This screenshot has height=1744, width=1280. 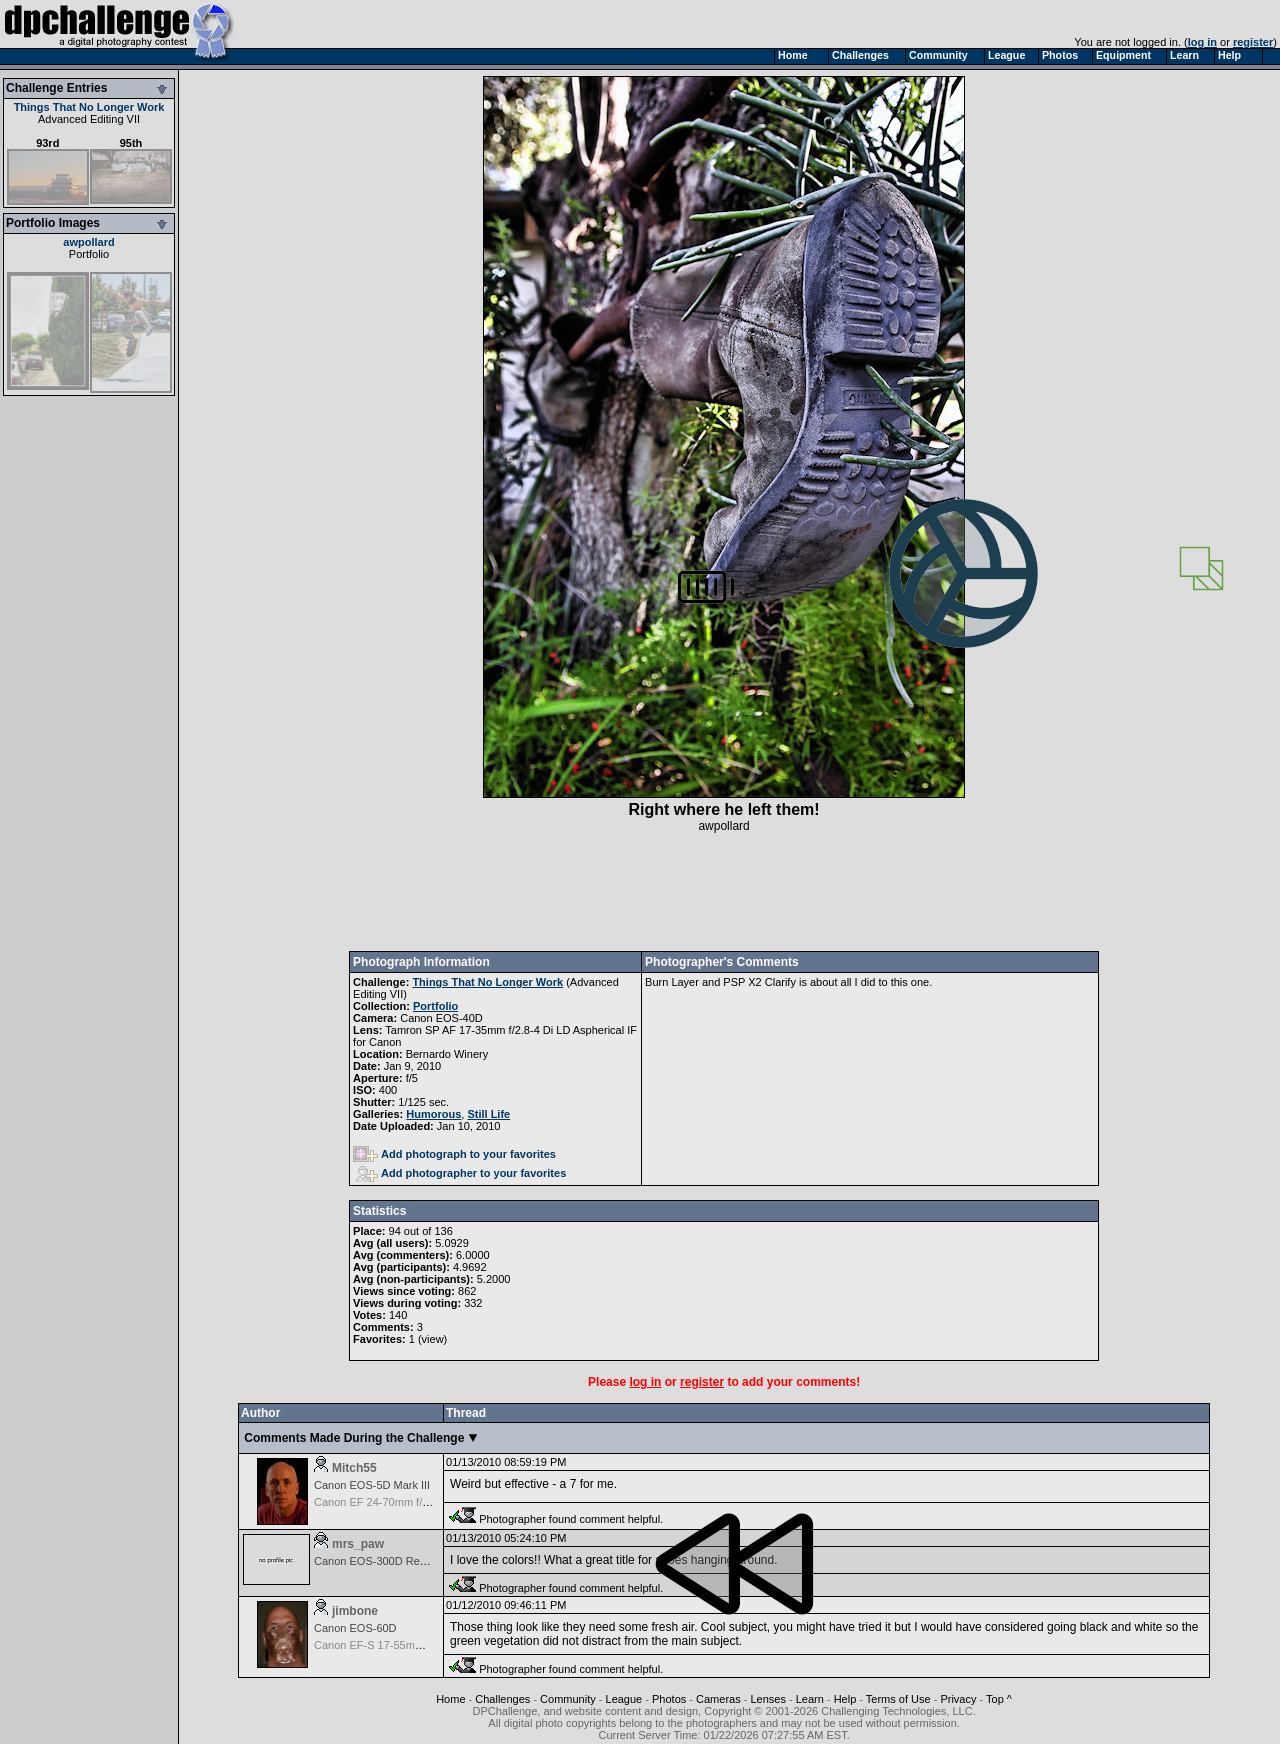 I want to click on indicates battery is fully charged, so click(x=705, y=587).